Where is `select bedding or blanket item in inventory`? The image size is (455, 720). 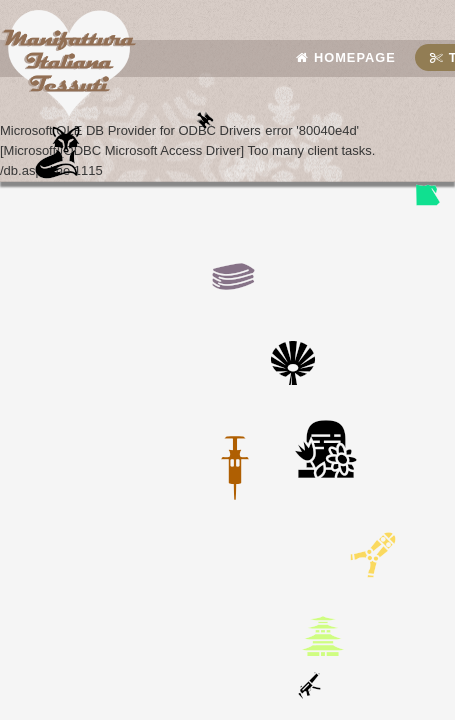
select bedding or blanket item in inventory is located at coordinates (233, 276).